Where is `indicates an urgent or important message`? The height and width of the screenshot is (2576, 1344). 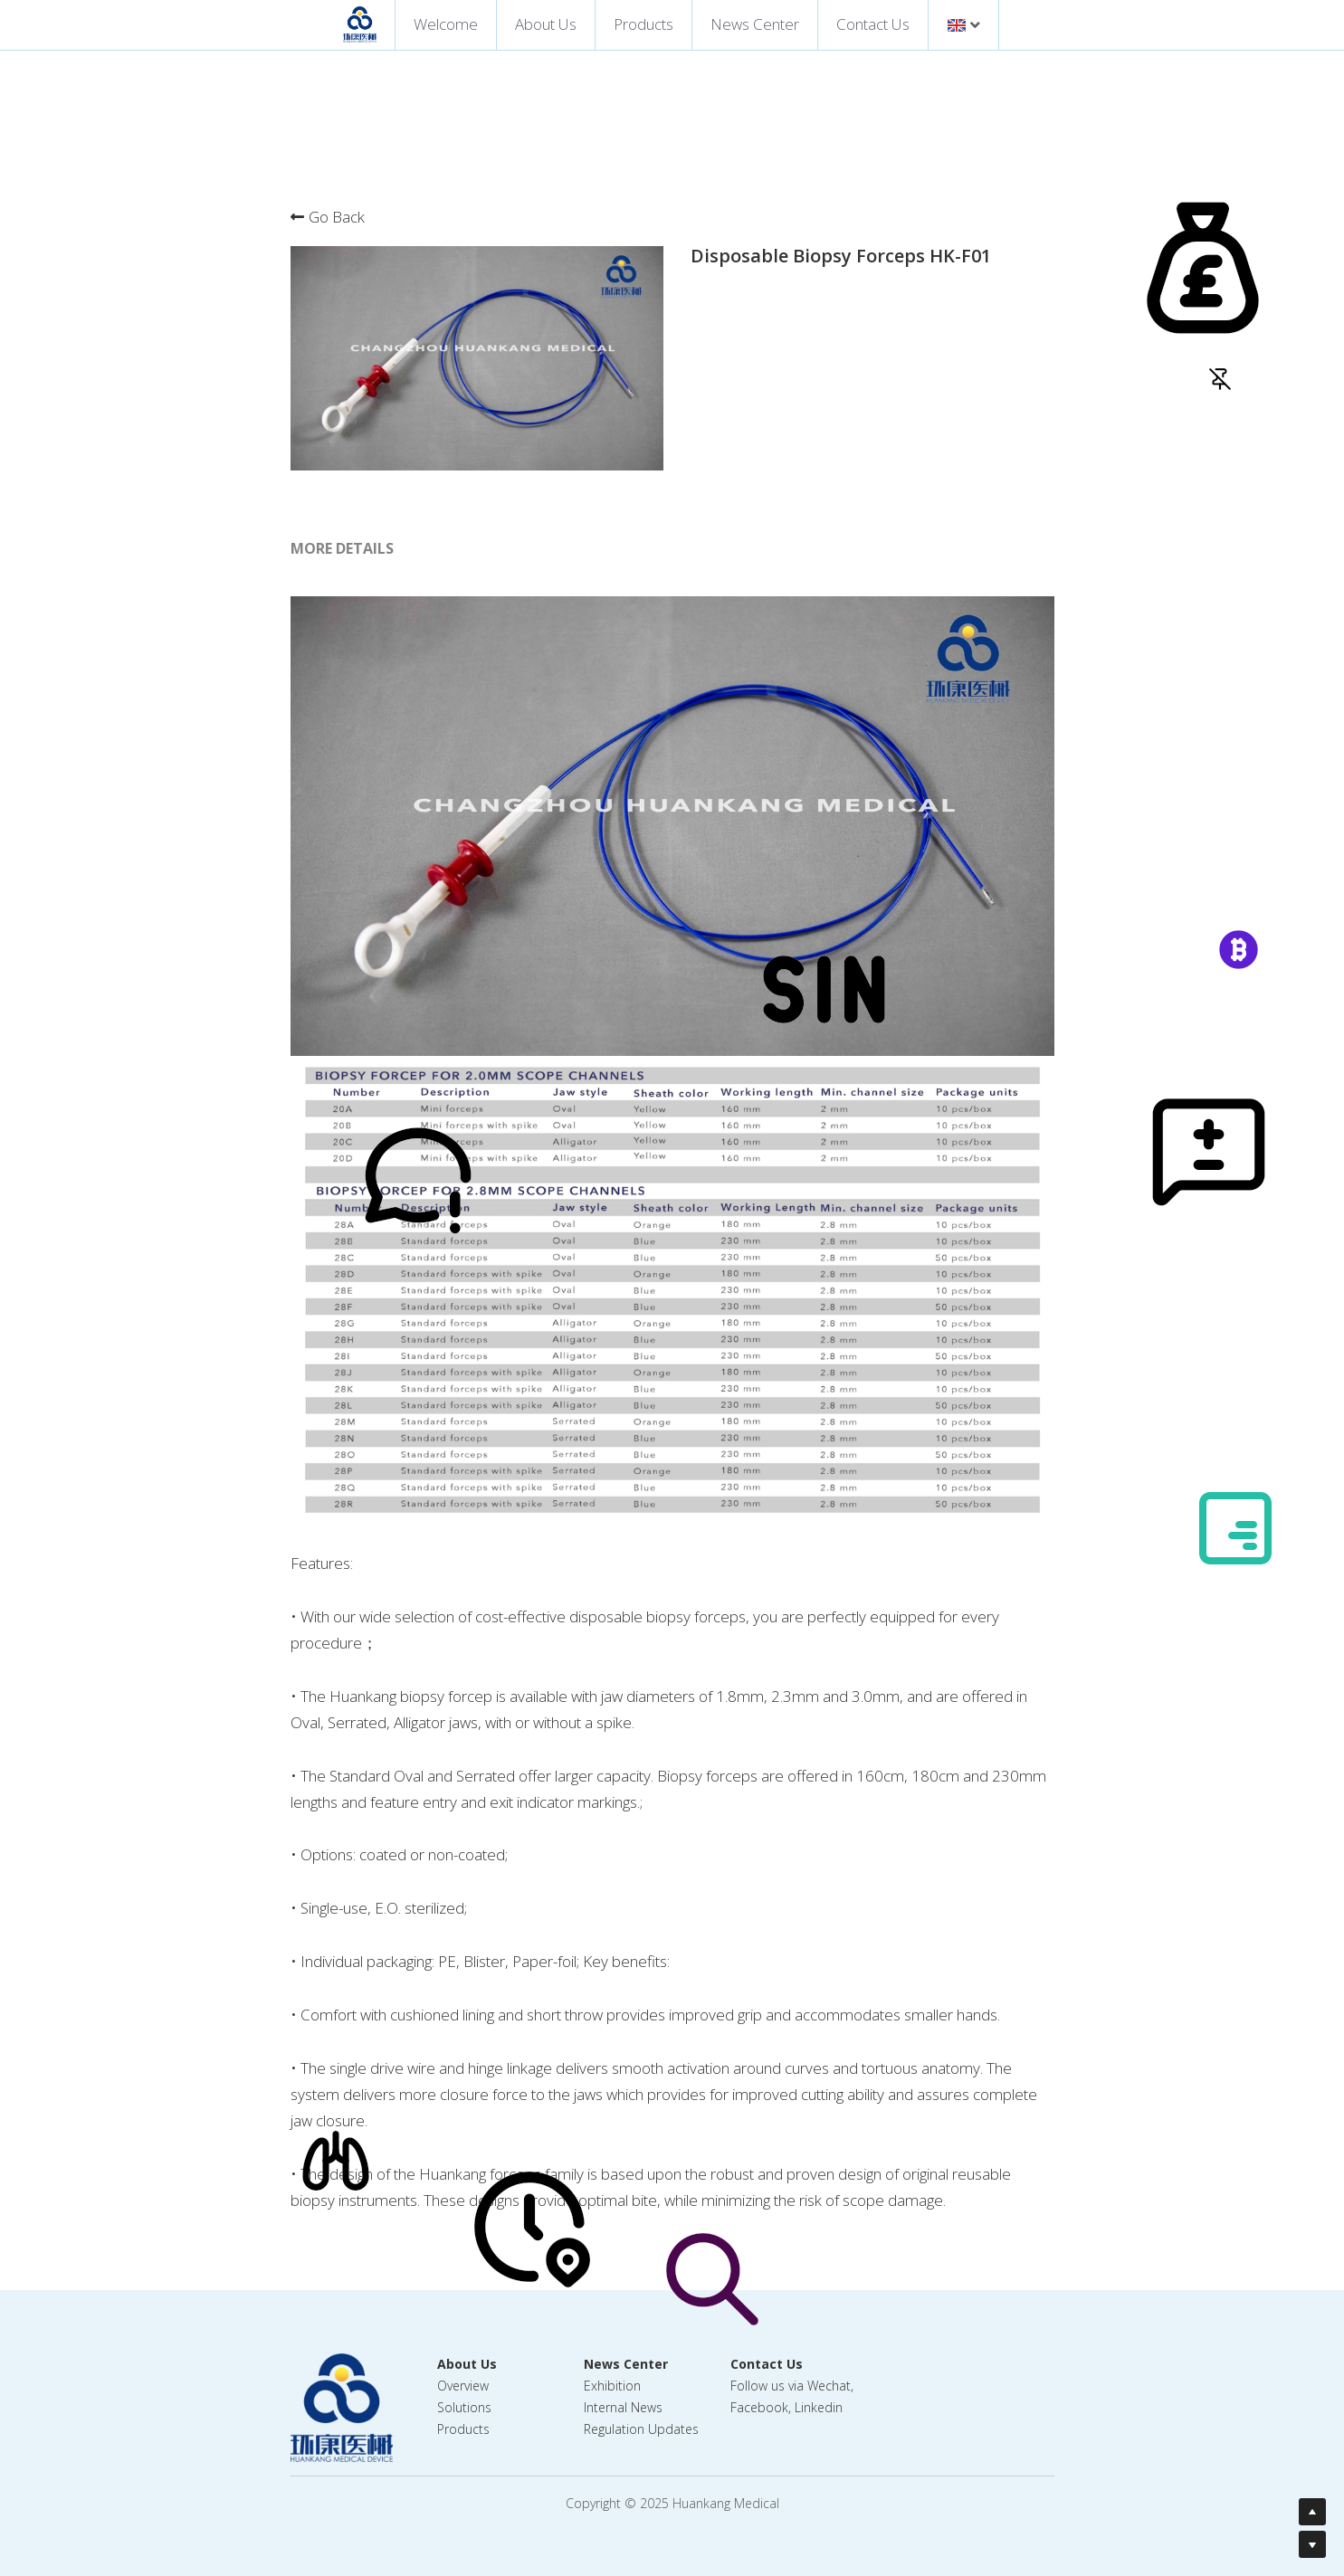 indicates an urgent or important message is located at coordinates (418, 1175).